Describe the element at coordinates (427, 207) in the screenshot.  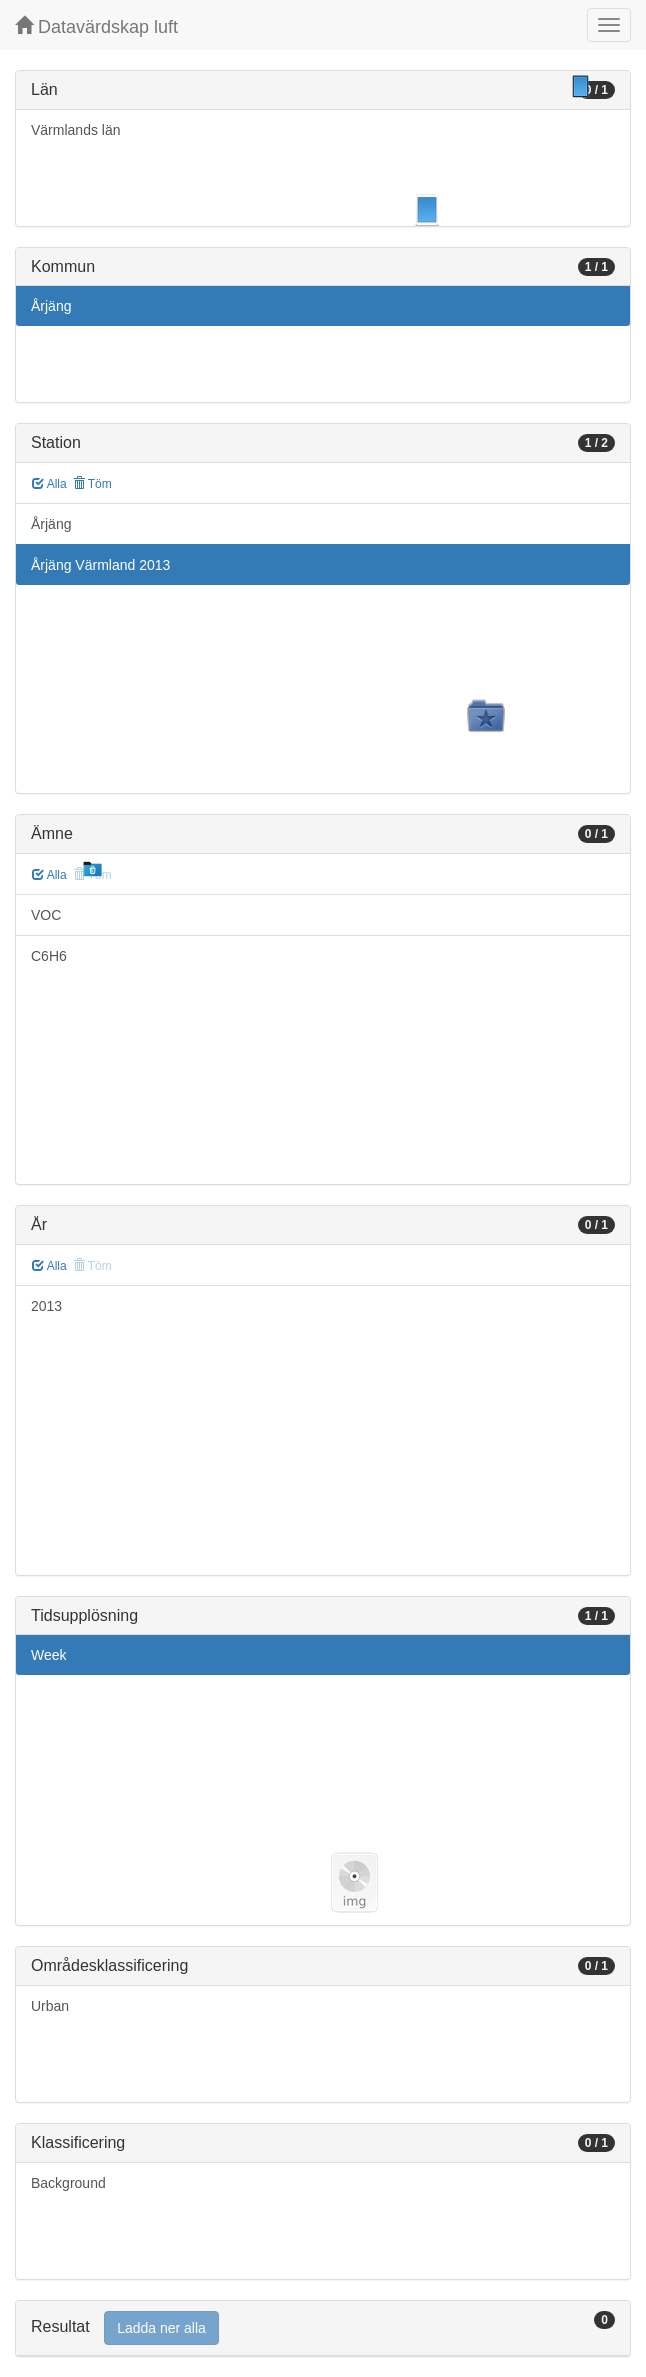
I see `indicates a connected iPad Mini device` at that location.